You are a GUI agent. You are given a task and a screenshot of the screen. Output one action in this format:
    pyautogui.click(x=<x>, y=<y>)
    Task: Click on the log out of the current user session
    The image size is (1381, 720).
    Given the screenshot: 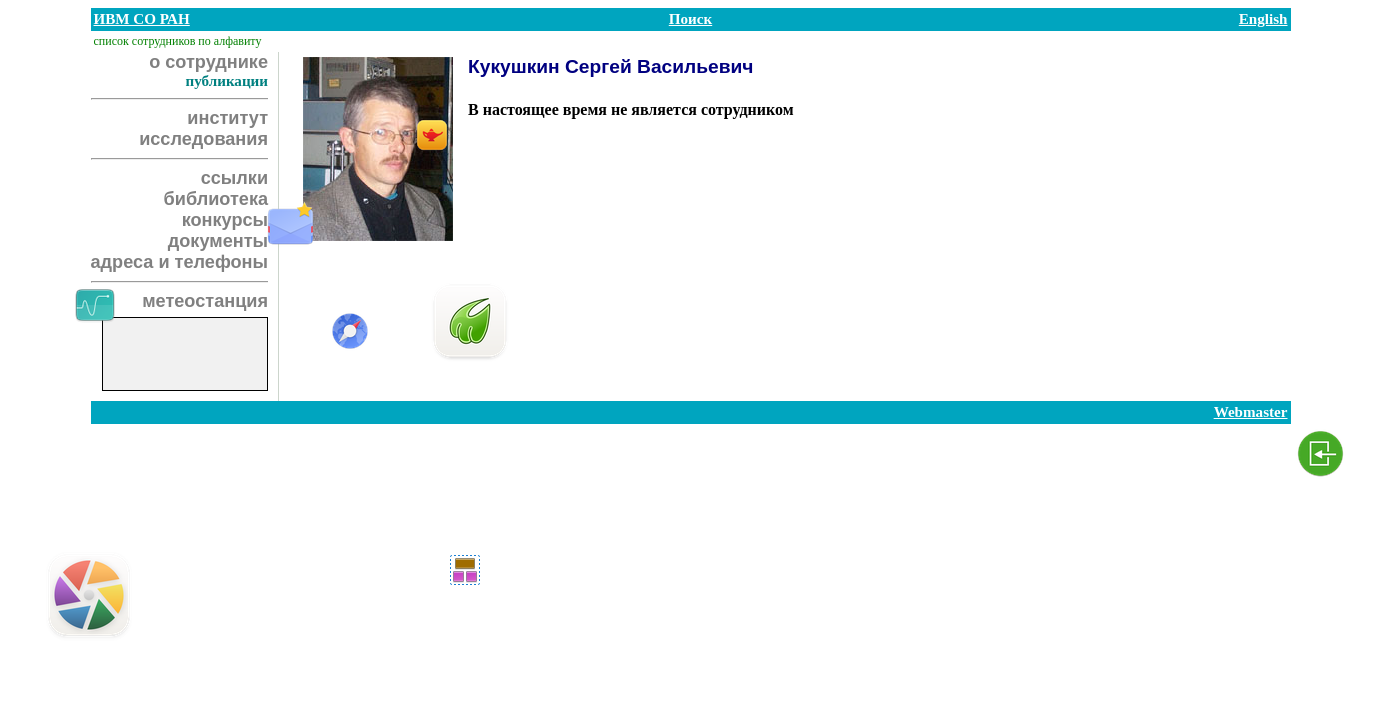 What is the action you would take?
    pyautogui.click(x=1320, y=453)
    